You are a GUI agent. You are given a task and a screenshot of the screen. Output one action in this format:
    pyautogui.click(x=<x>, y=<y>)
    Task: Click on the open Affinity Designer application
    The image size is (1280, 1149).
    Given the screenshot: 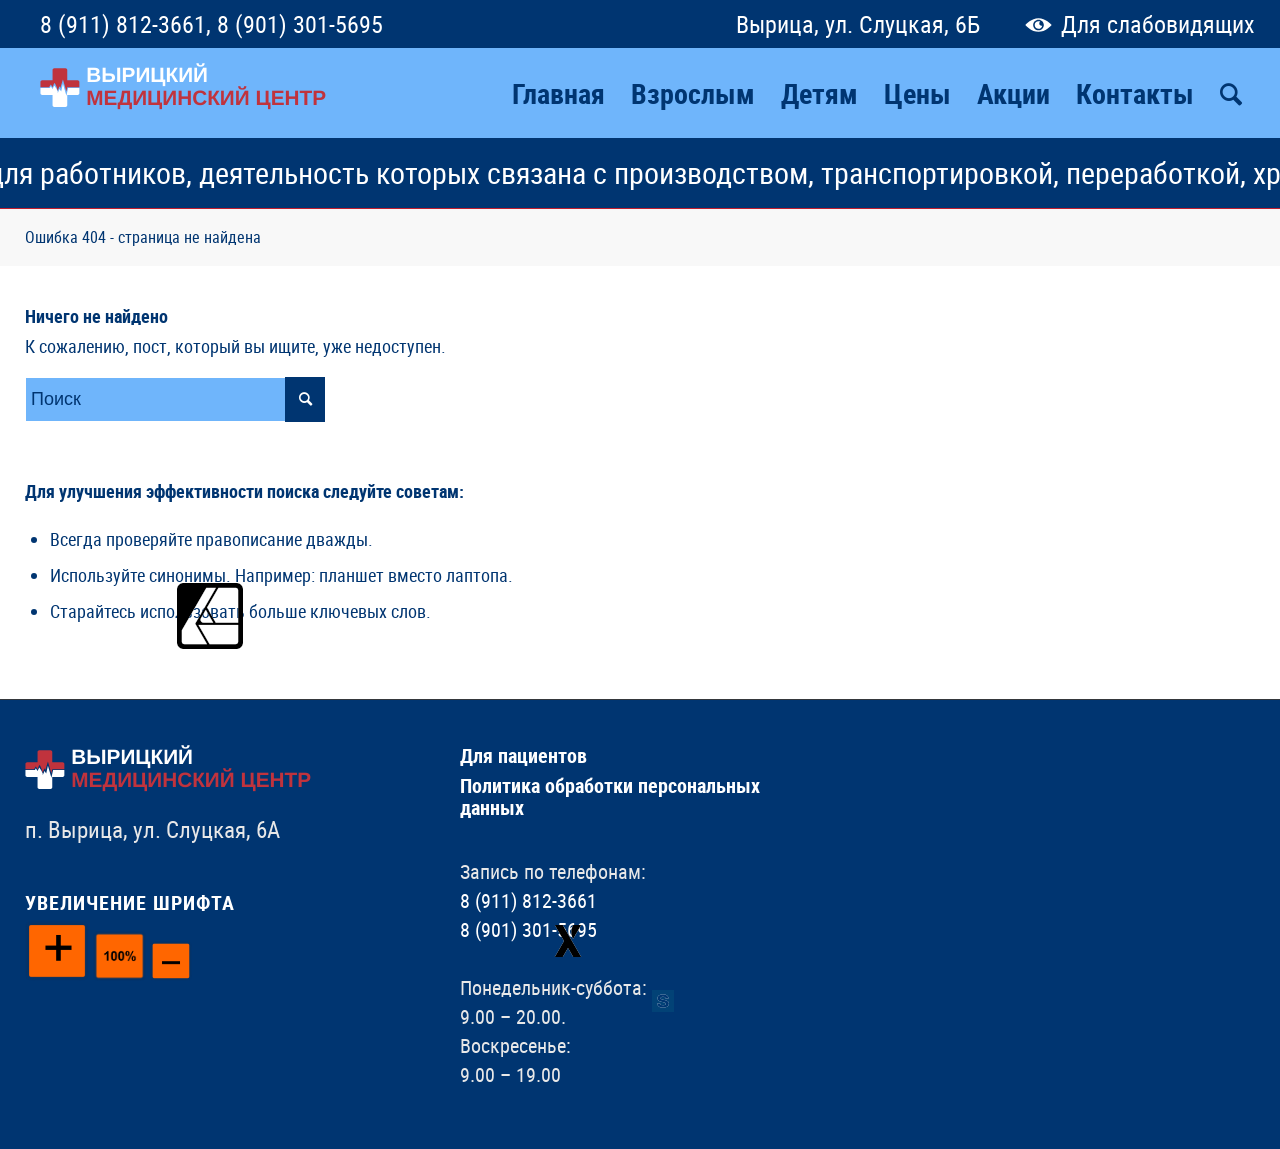 What is the action you would take?
    pyautogui.click(x=210, y=616)
    